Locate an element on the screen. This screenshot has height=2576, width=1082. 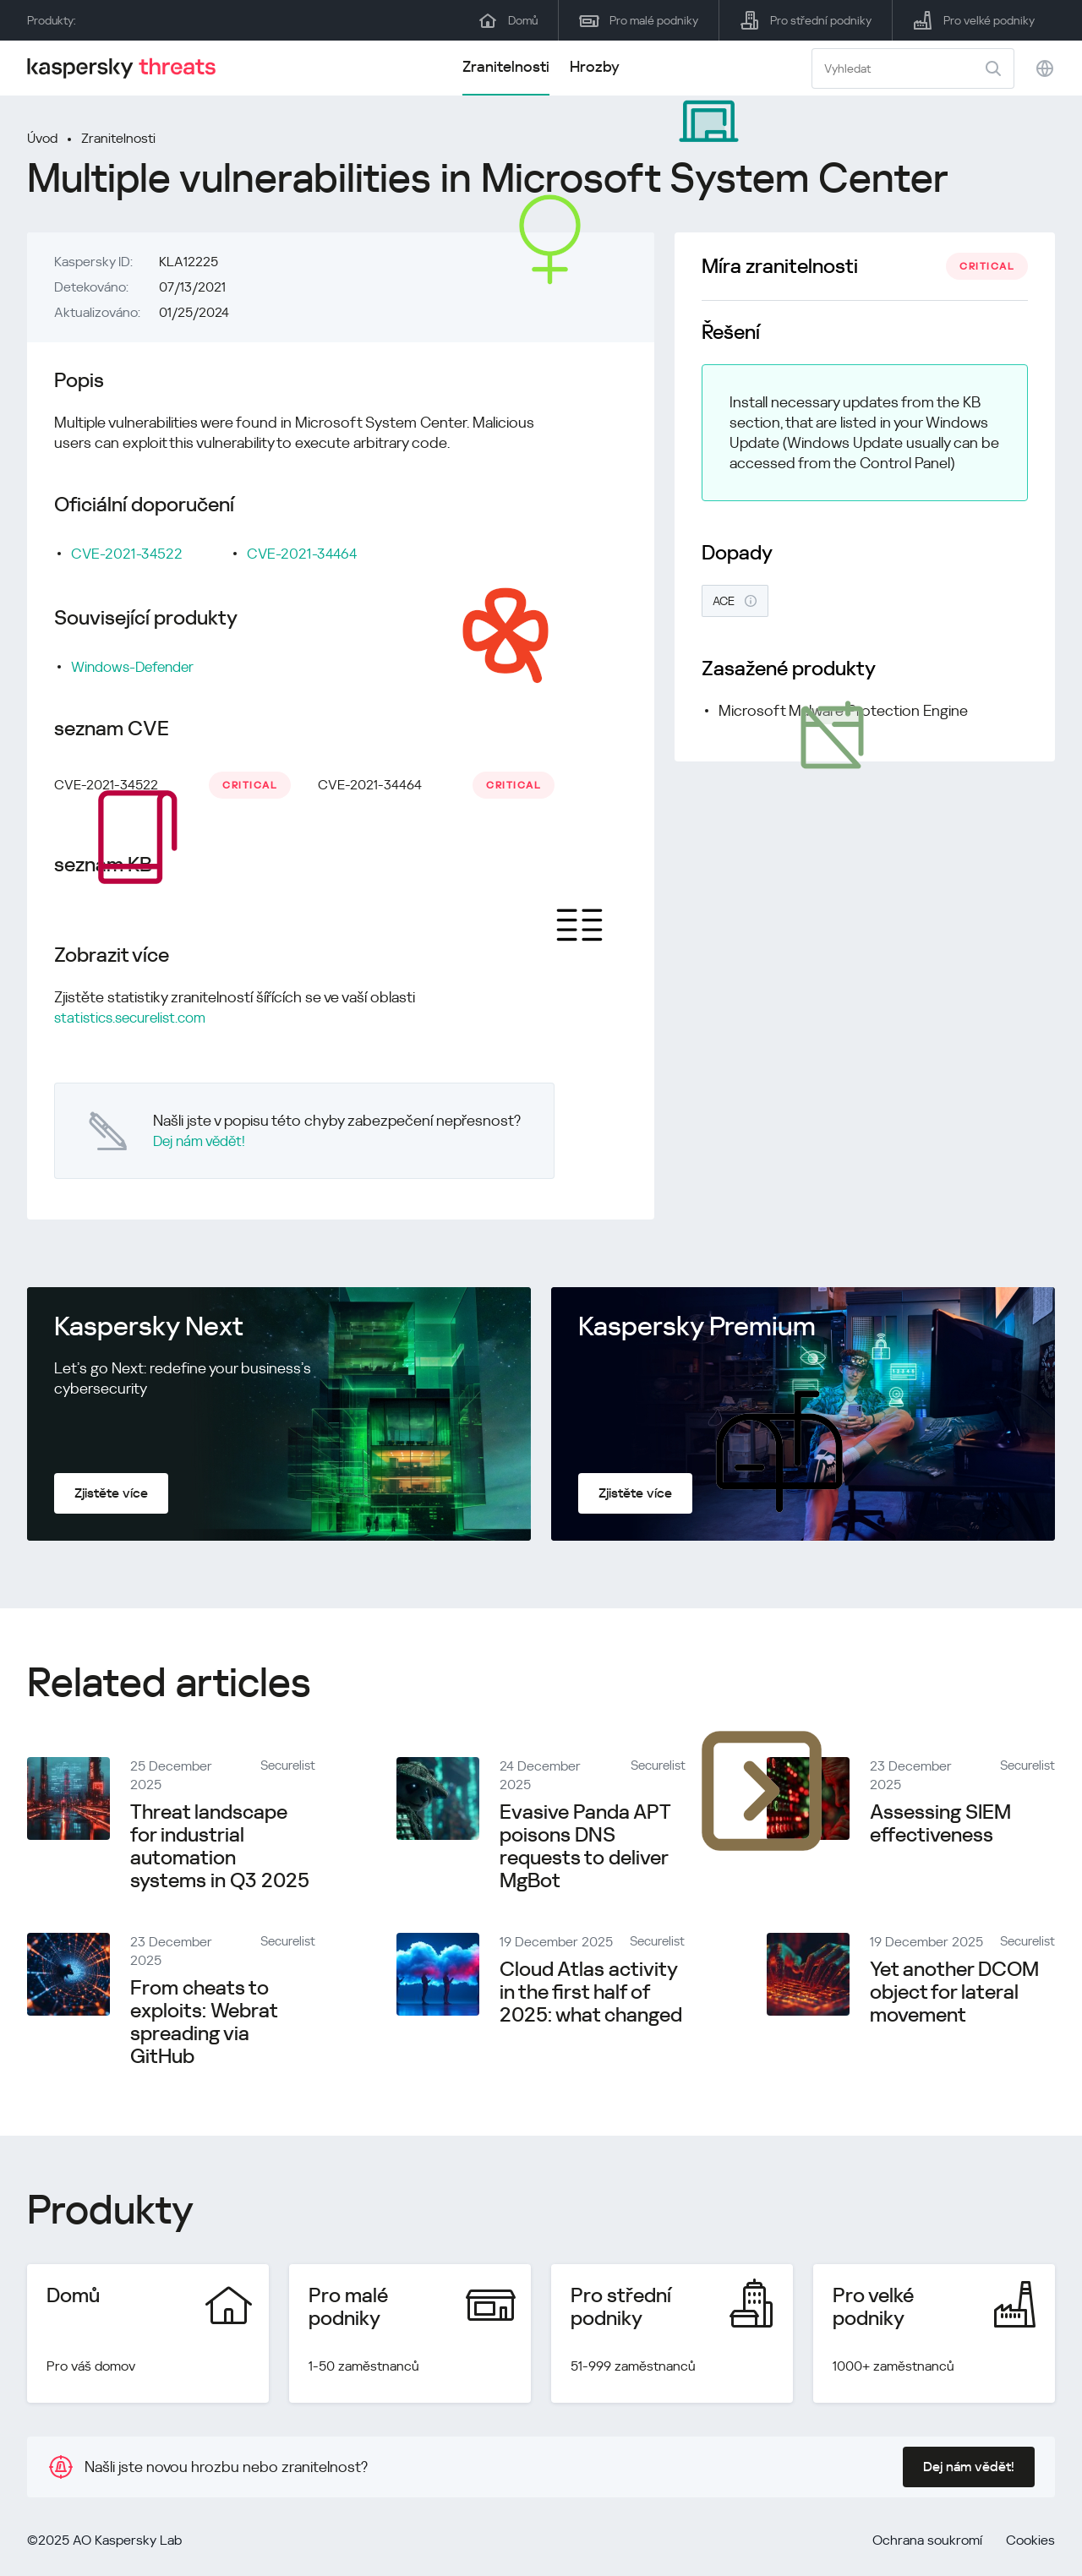
no scheduled events or appointments is located at coordinates (832, 737).